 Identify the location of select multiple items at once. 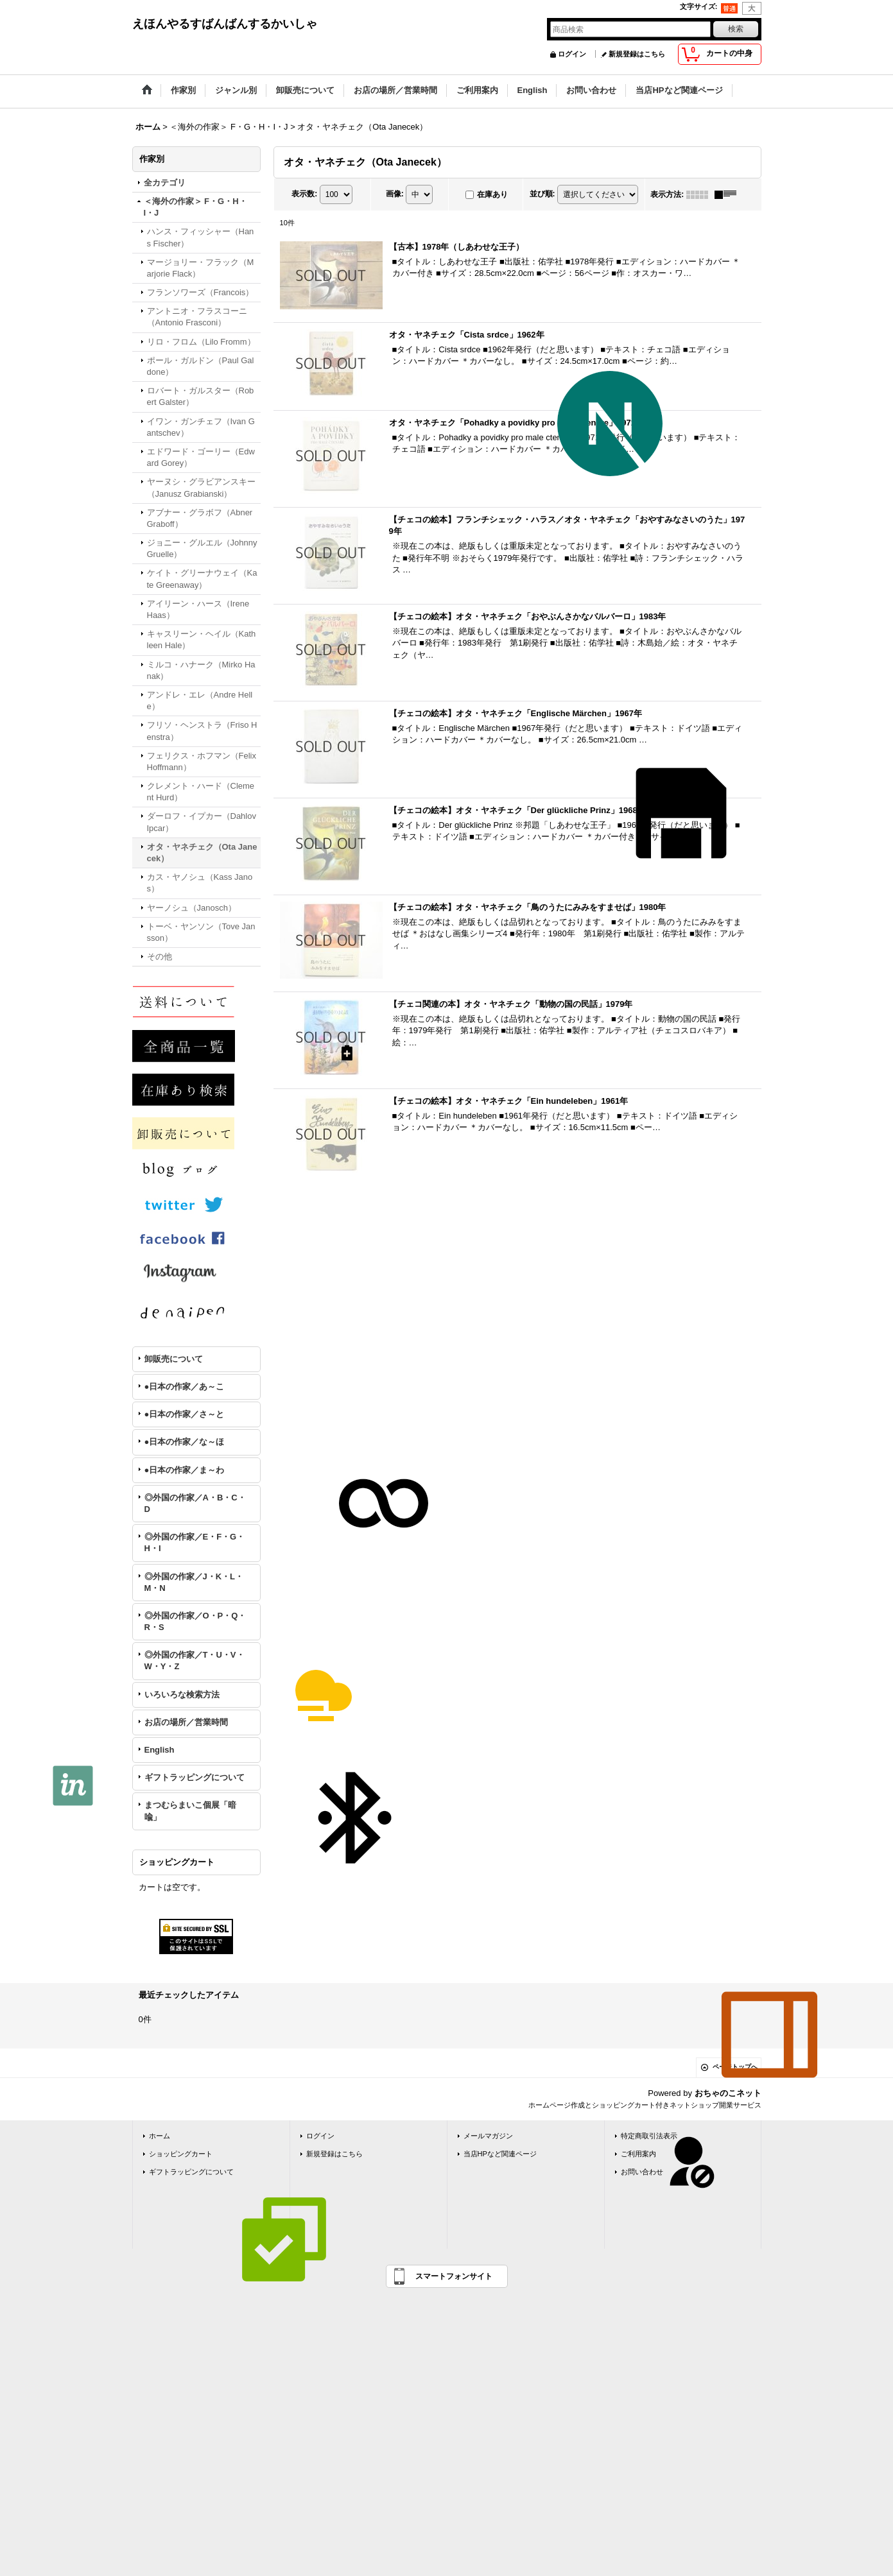
(284, 2239).